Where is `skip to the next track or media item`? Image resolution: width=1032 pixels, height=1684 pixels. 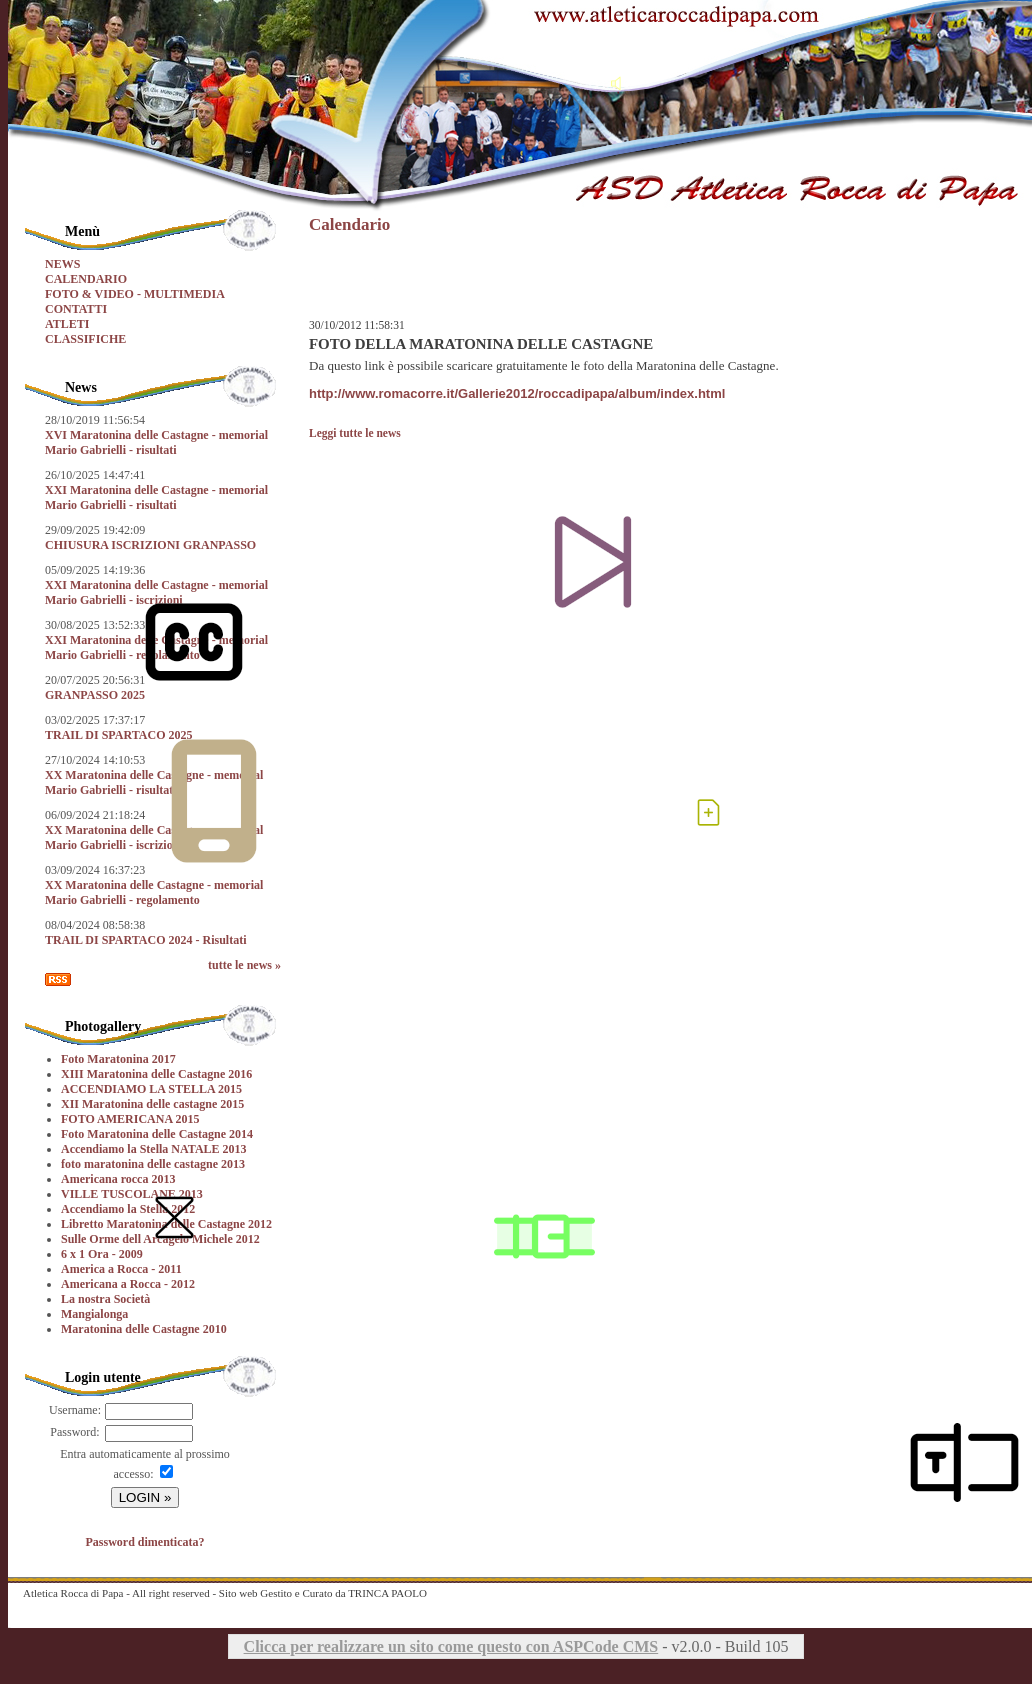 skip to the next track or media item is located at coordinates (593, 562).